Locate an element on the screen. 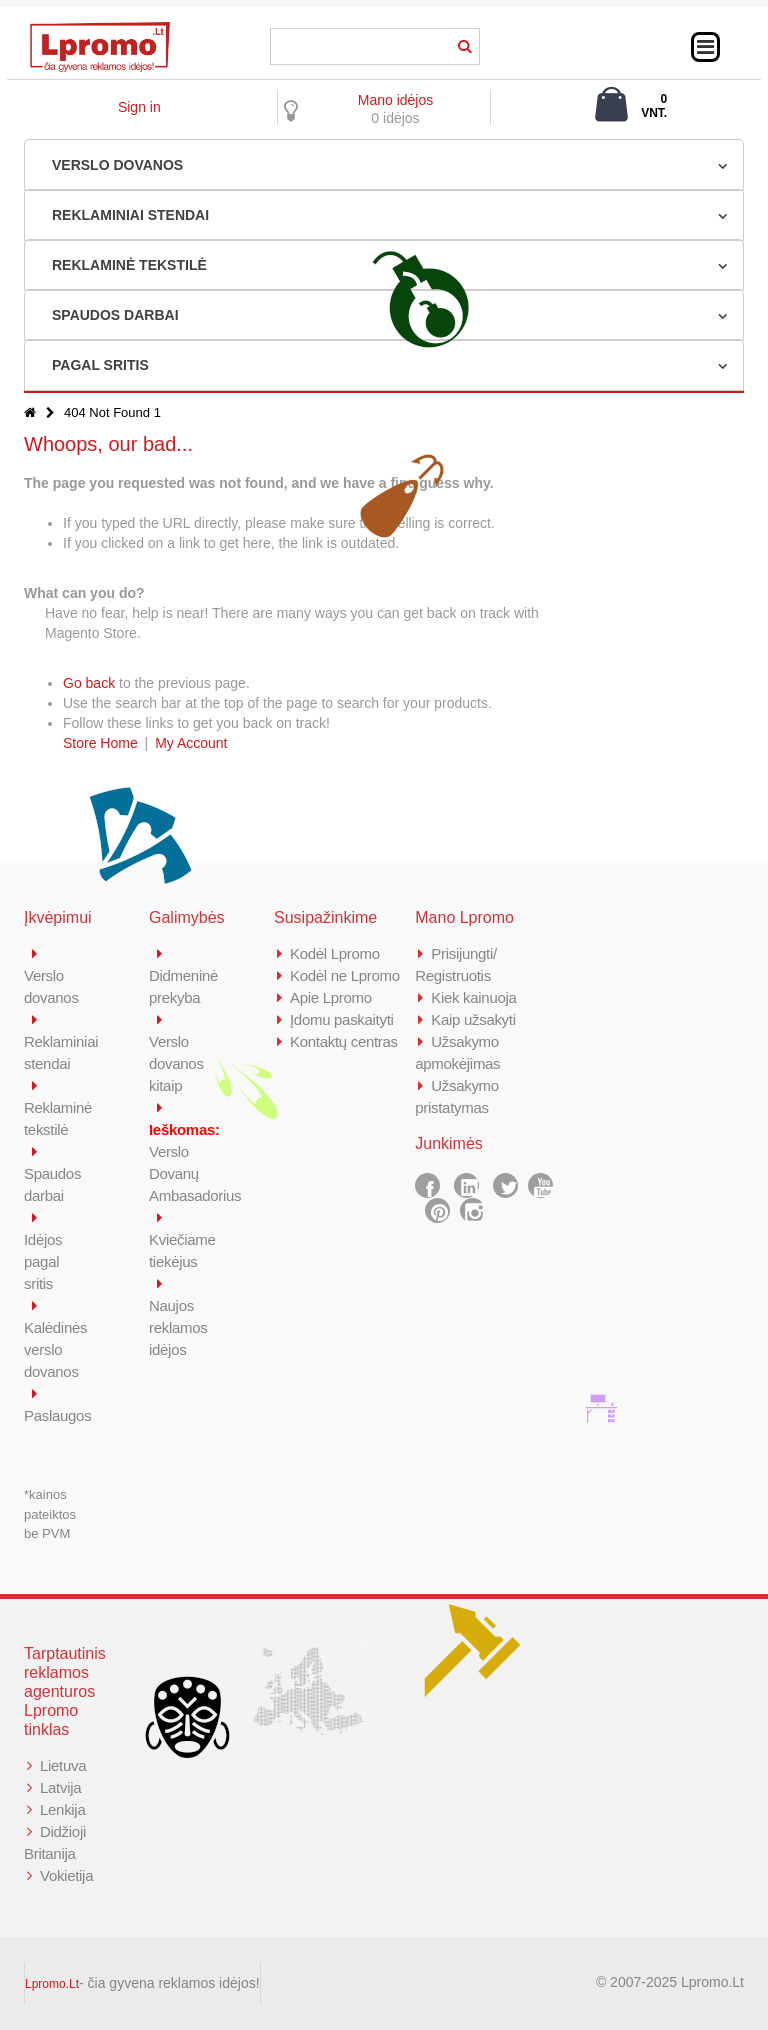  access tribal or cultural game content is located at coordinates (187, 1717).